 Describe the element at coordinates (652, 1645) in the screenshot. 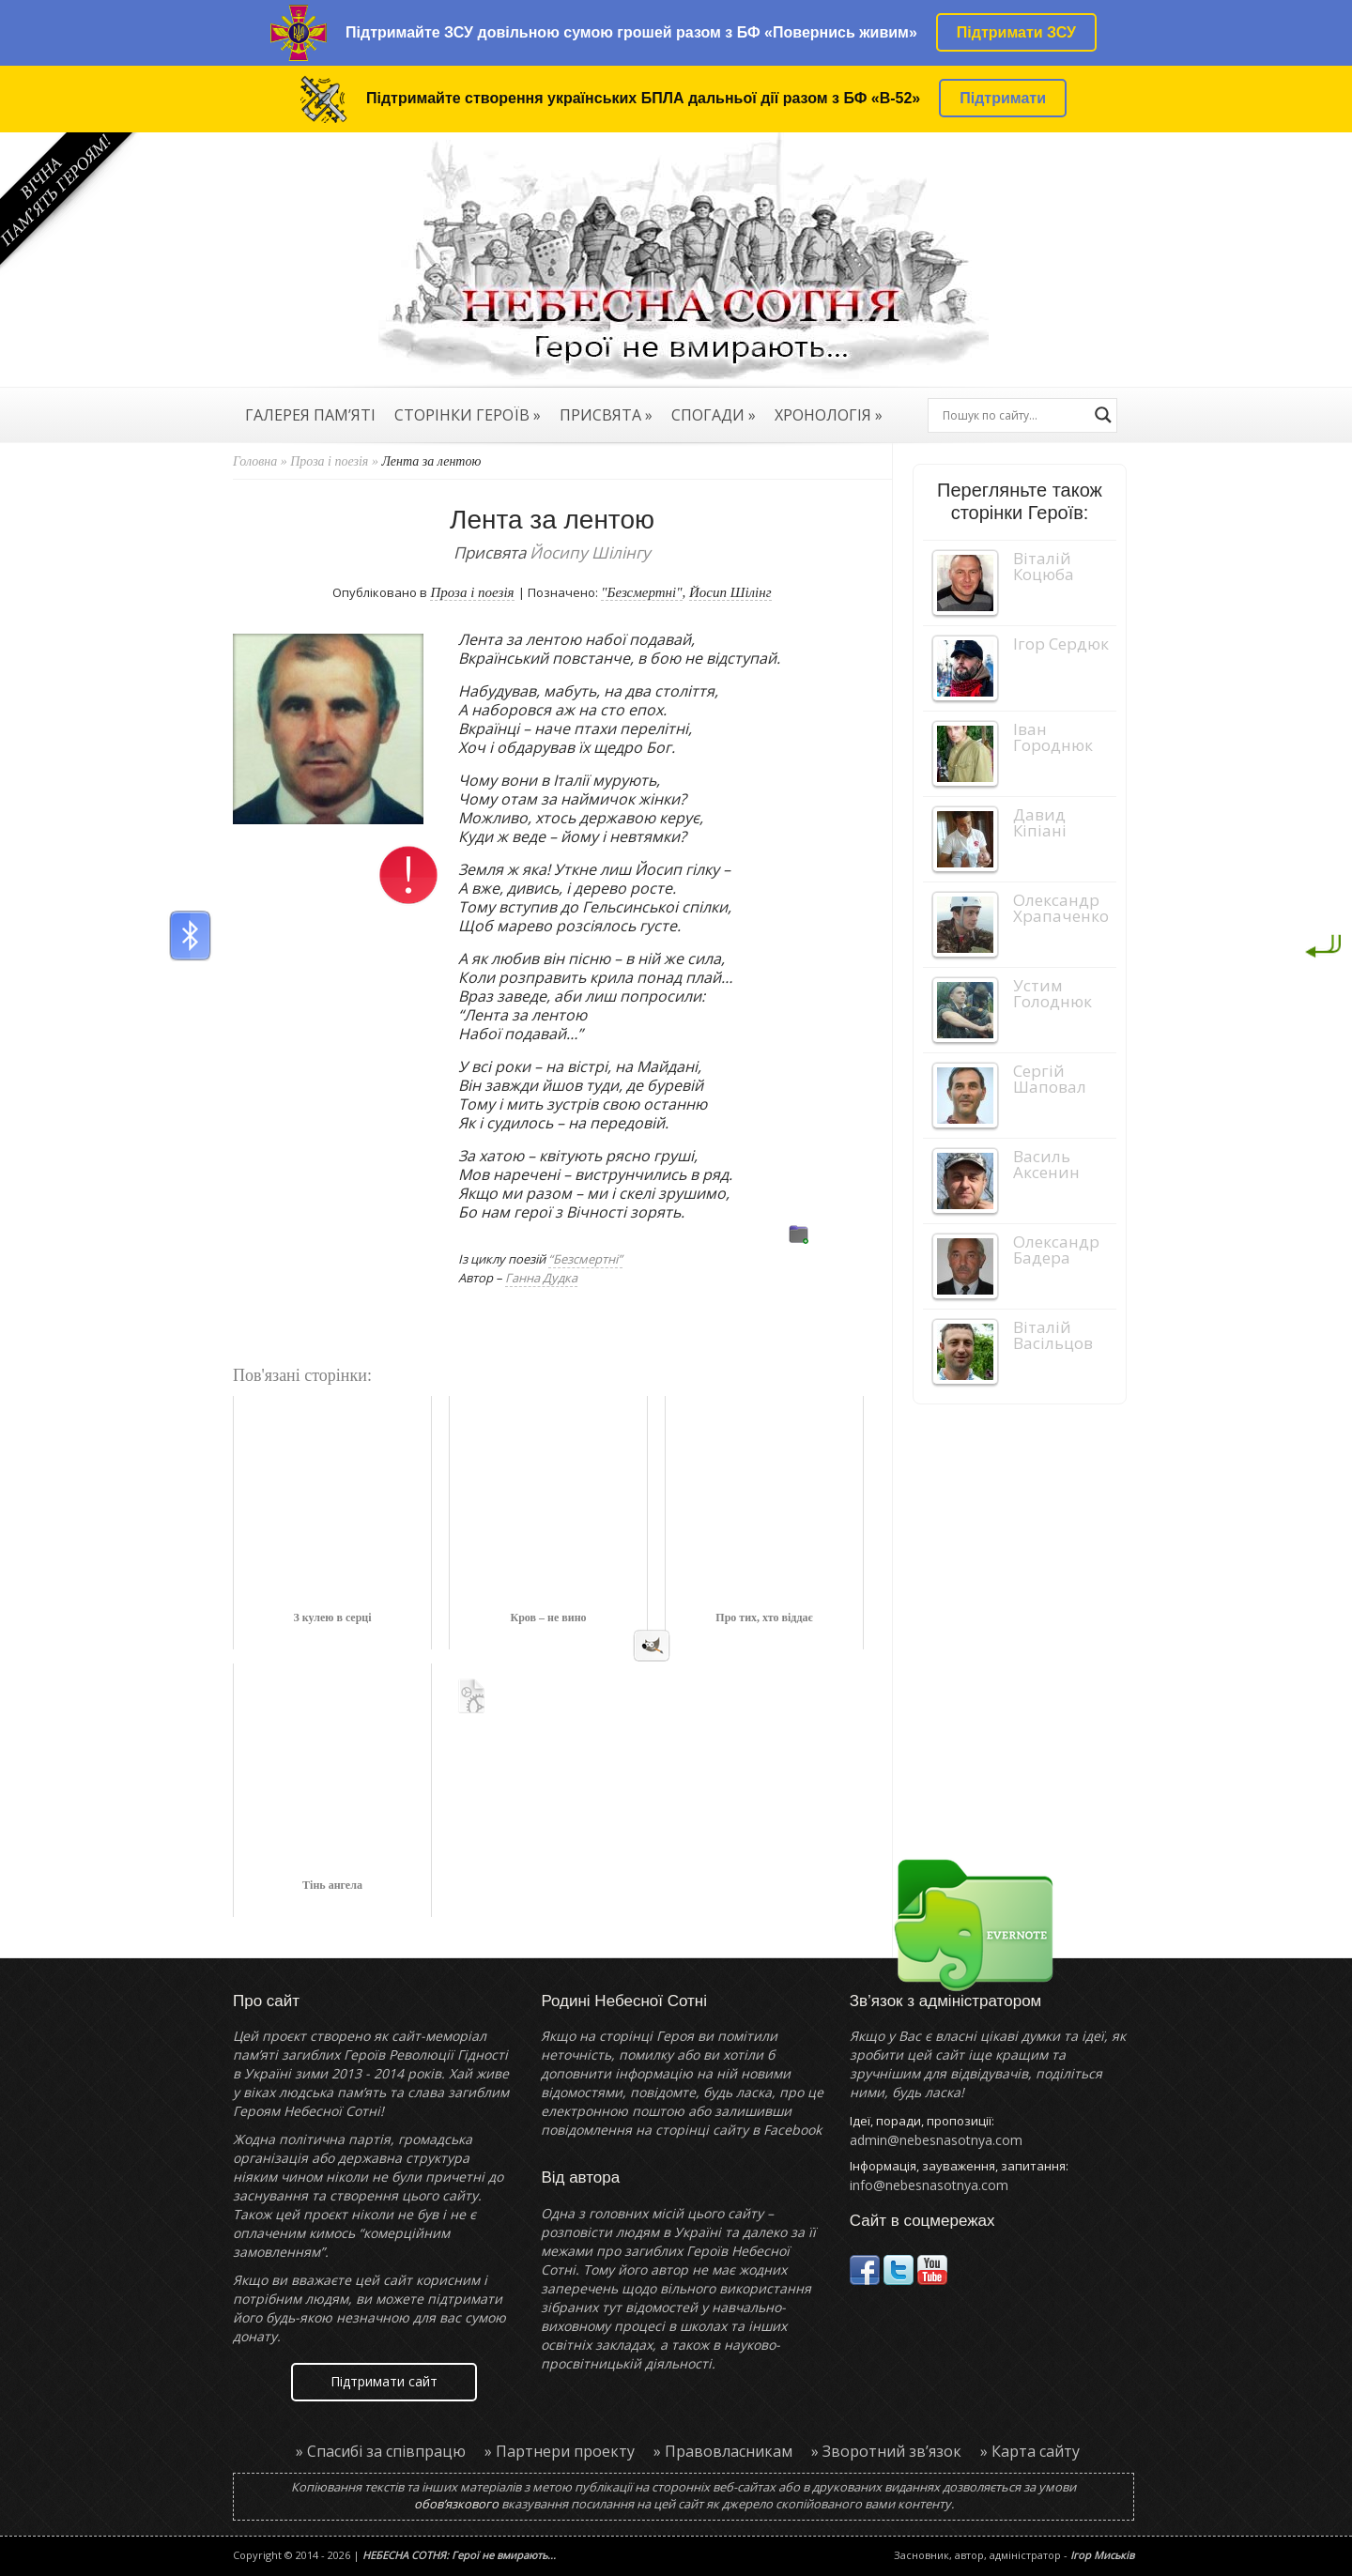

I see `open a GIMP project file` at that location.